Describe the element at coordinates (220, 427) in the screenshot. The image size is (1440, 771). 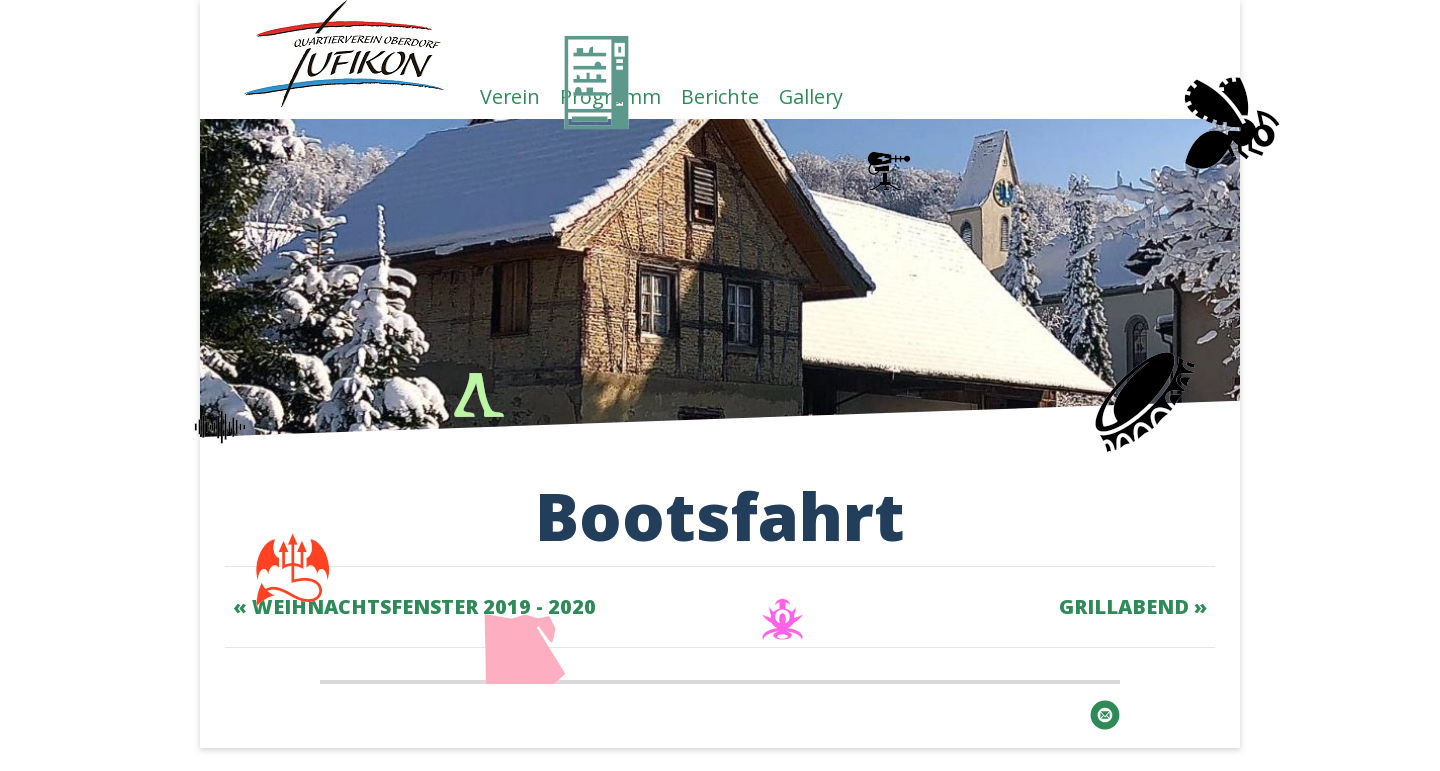
I see `audio or sound is currently playing` at that location.